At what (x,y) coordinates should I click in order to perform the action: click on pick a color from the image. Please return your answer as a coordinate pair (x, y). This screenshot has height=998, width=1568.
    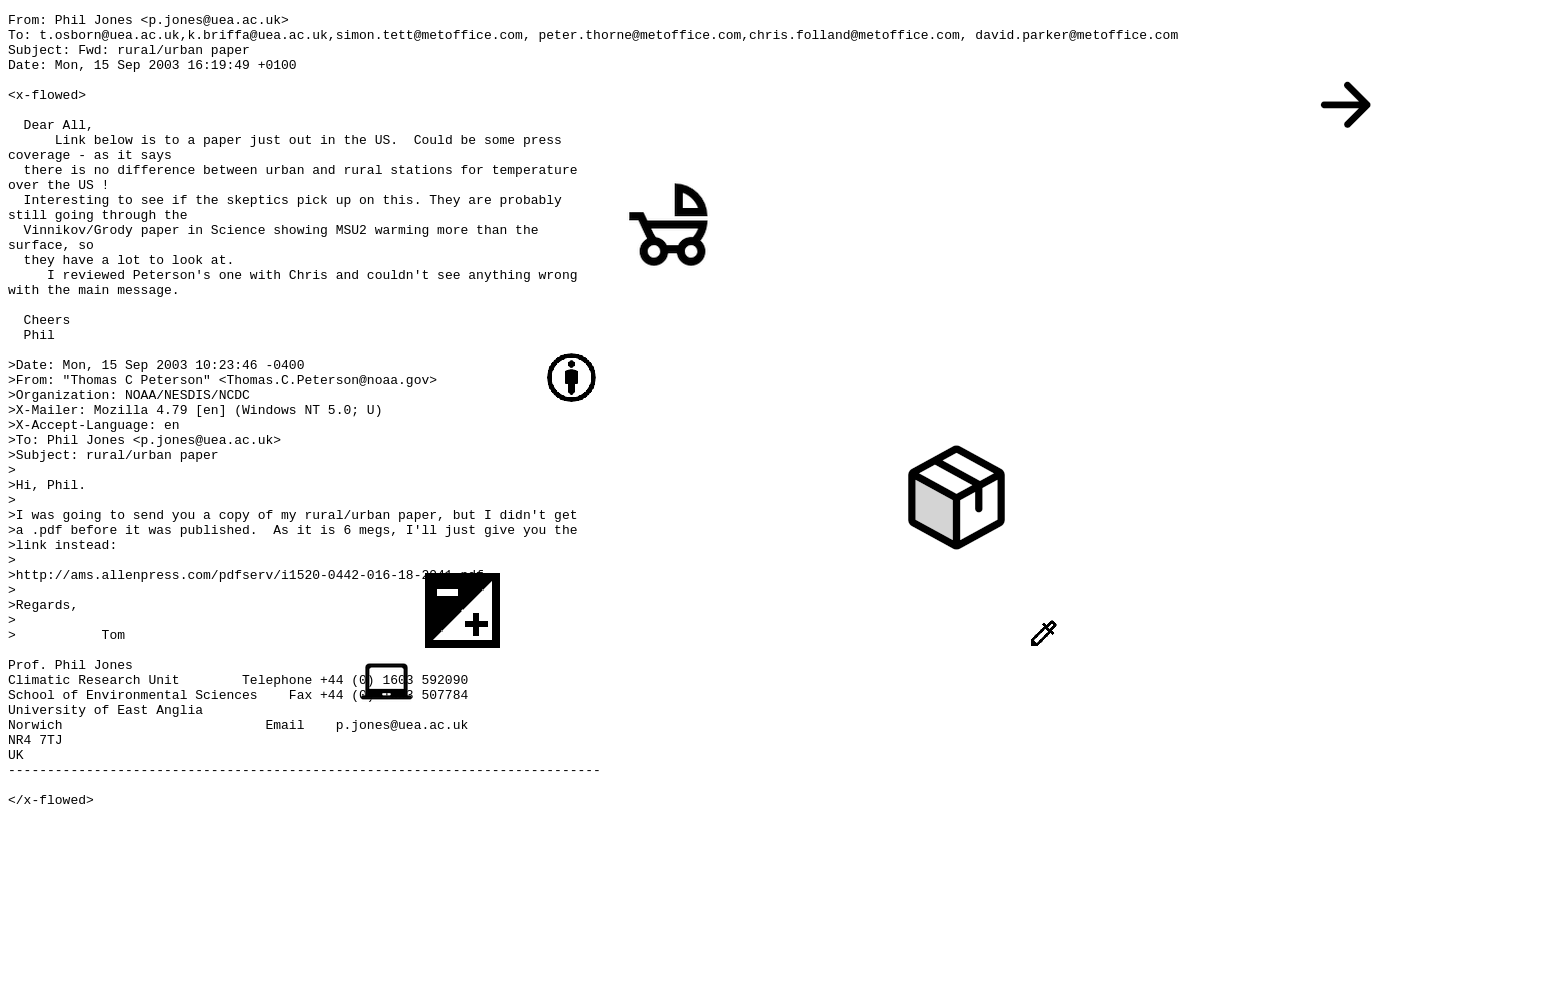
    Looking at the image, I should click on (1044, 633).